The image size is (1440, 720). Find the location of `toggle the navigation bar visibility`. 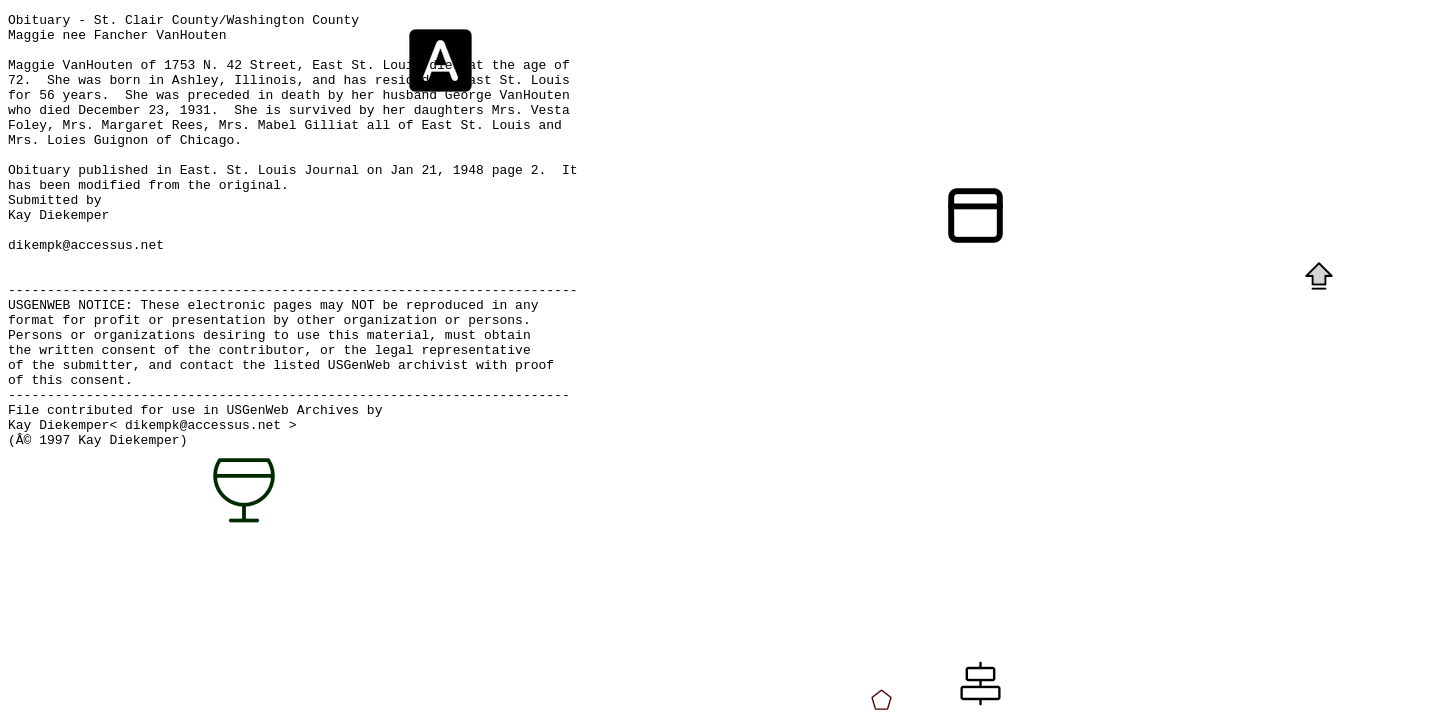

toggle the navigation bar visibility is located at coordinates (975, 215).